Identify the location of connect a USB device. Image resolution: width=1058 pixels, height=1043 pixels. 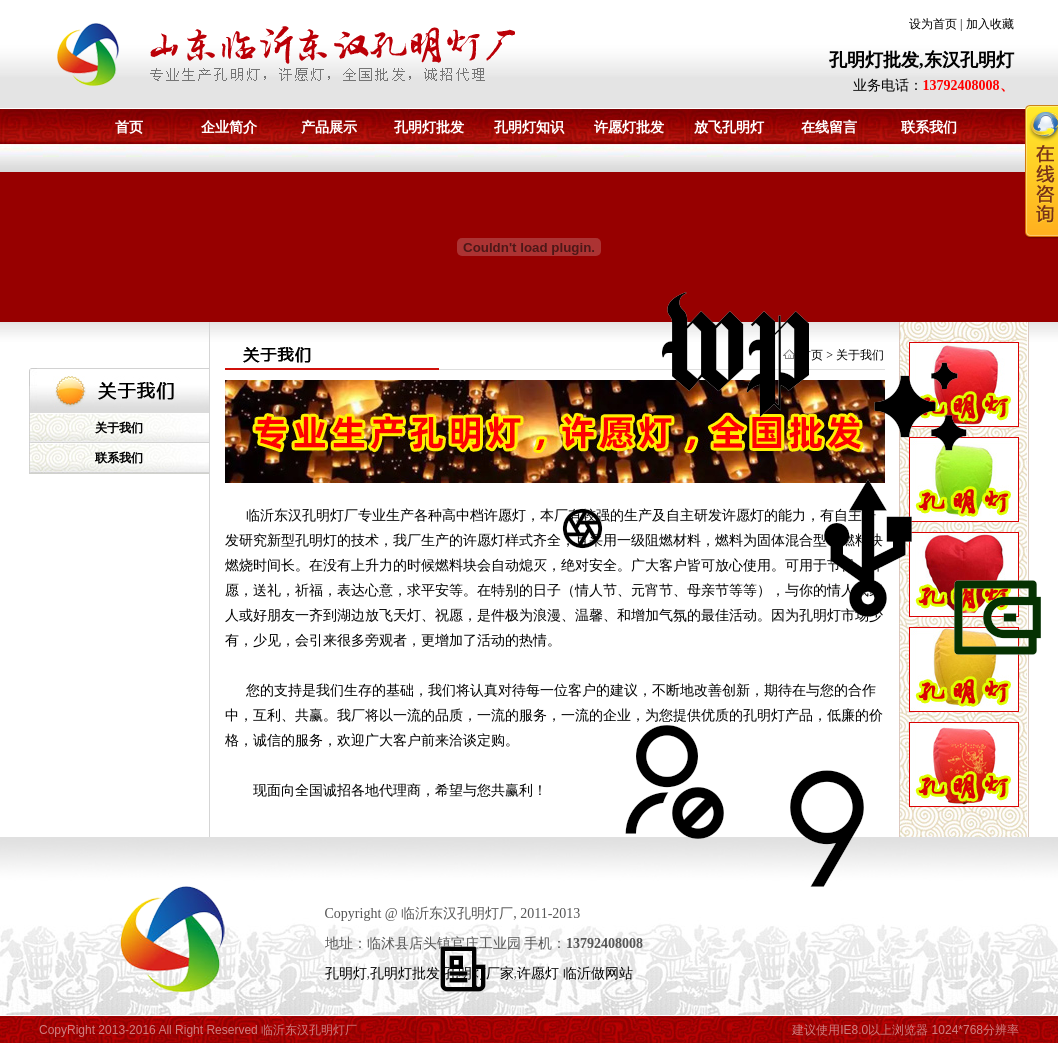
(868, 548).